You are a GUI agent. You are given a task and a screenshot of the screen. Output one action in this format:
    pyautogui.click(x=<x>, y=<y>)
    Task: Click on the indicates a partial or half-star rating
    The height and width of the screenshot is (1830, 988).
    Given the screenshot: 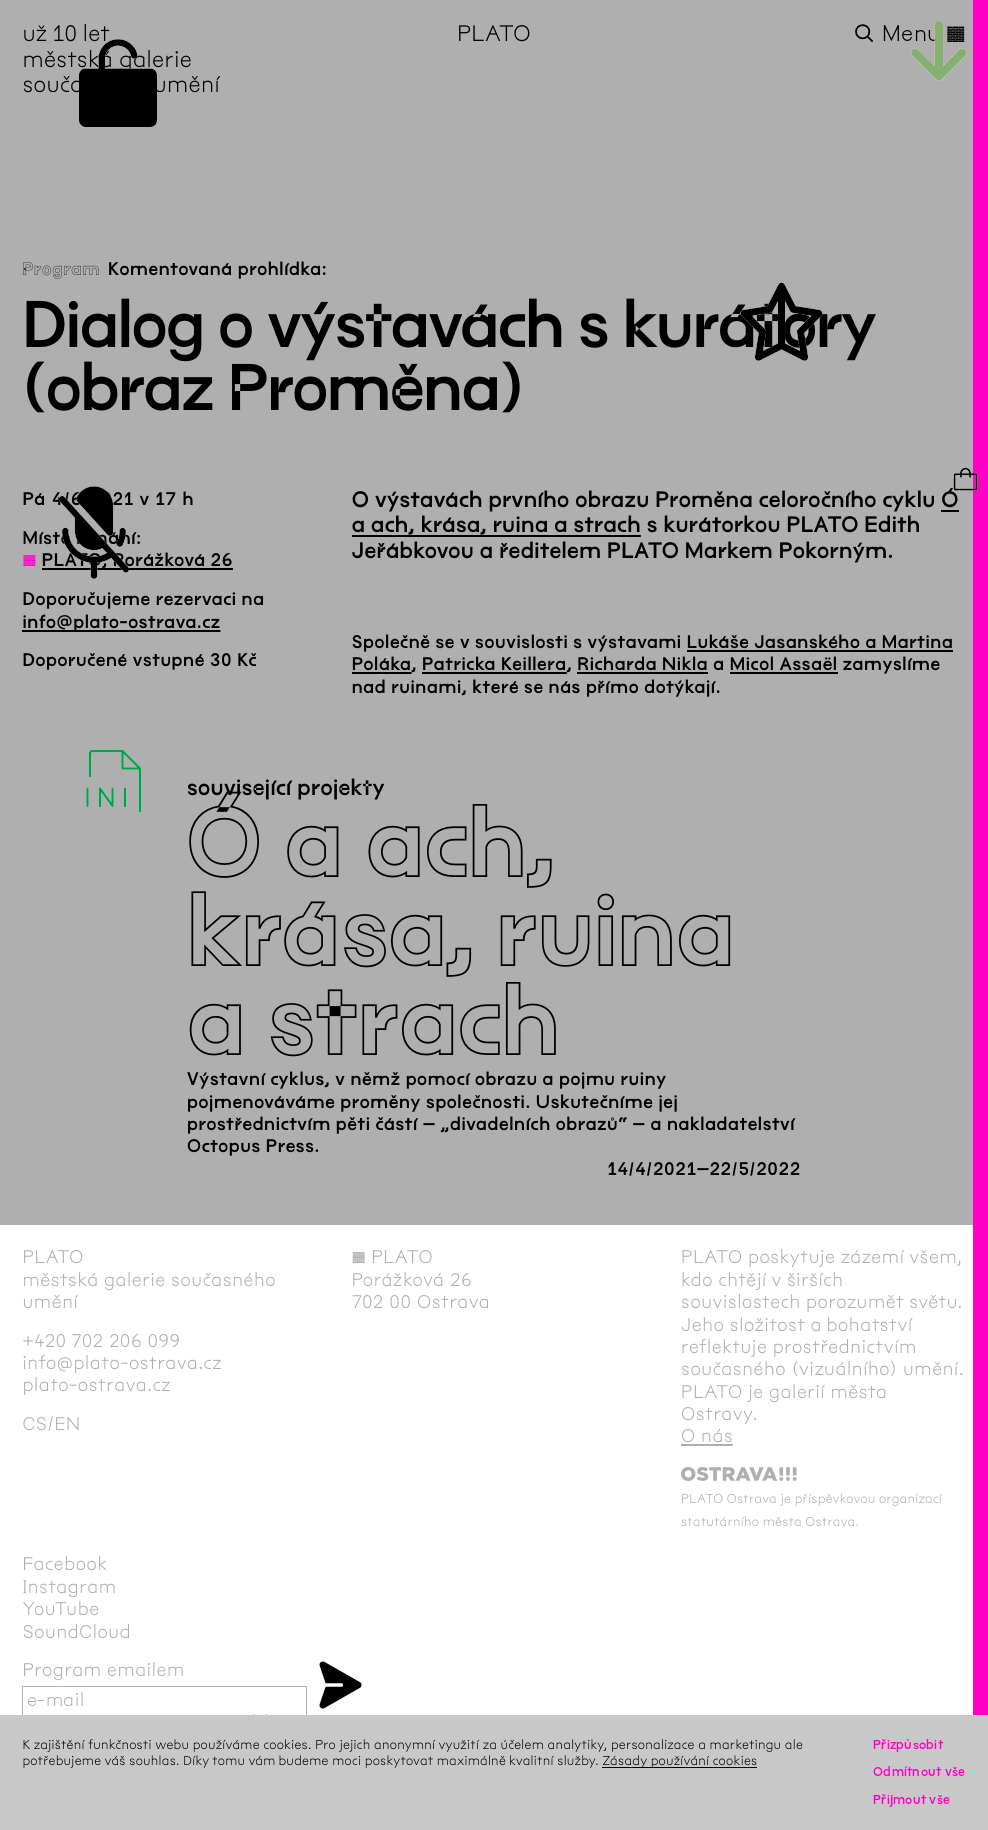 What is the action you would take?
    pyautogui.click(x=781, y=325)
    